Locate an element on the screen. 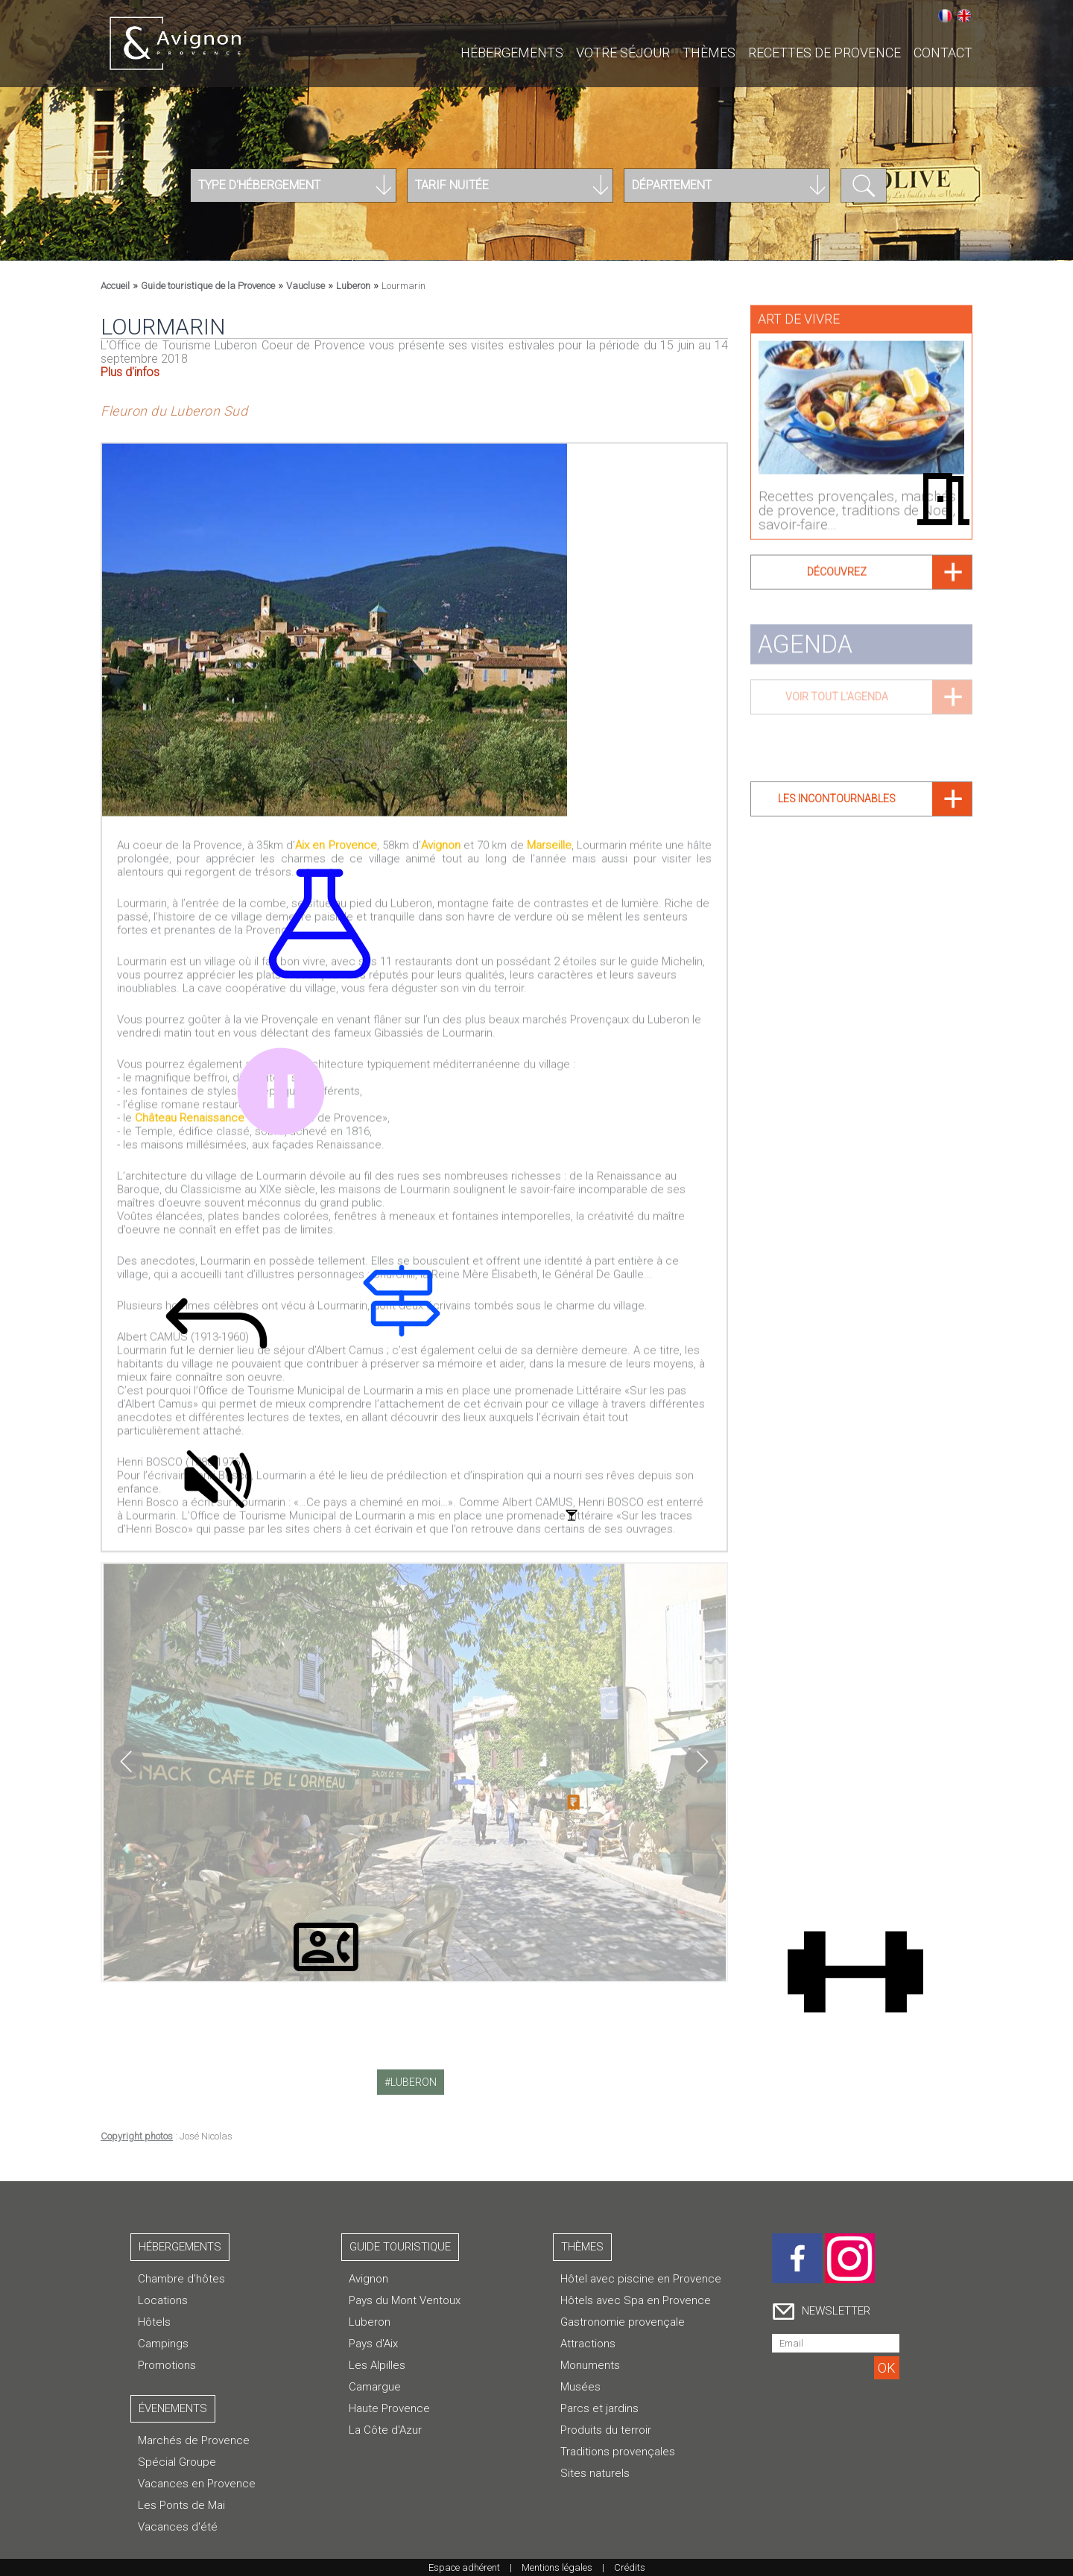 The width and height of the screenshot is (1073, 2576). access workout or fitness features is located at coordinates (855, 1972).